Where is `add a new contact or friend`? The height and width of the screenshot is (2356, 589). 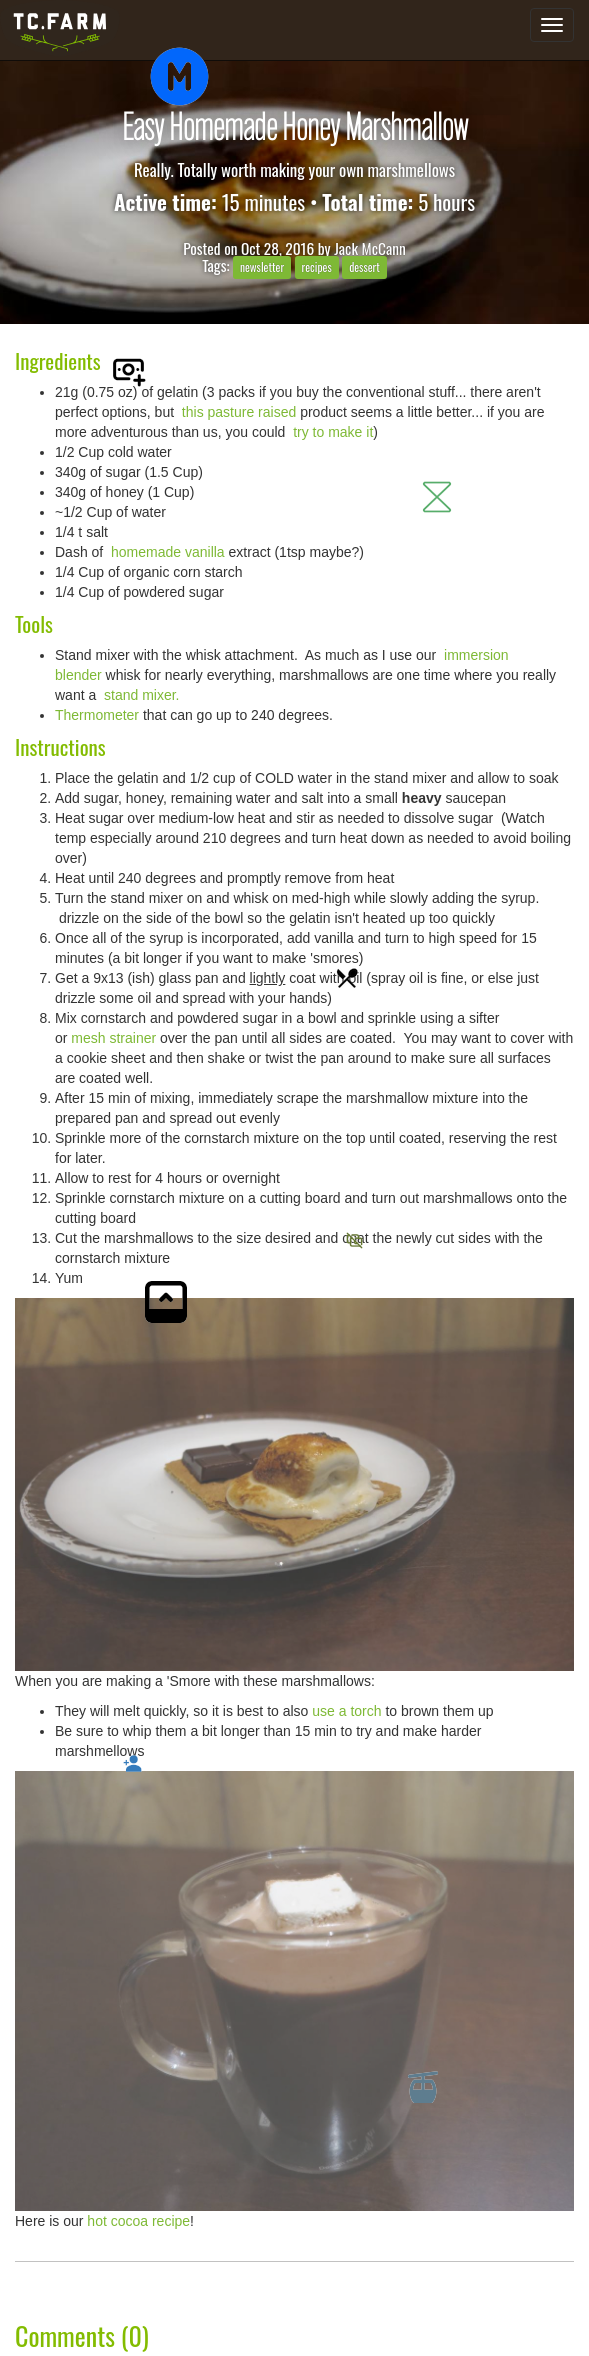
add a new contact or friend is located at coordinates (132, 1763).